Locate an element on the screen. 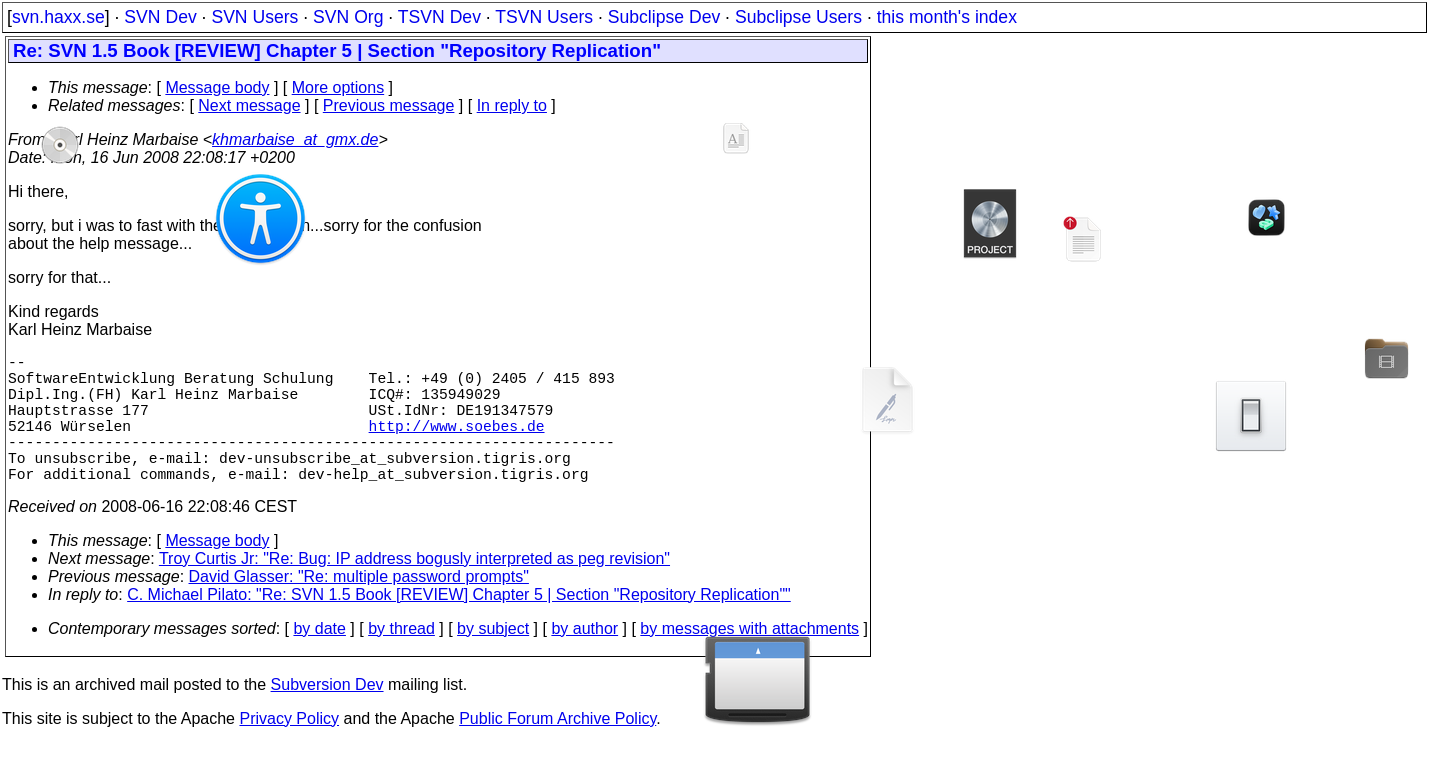 The width and height of the screenshot is (1429, 776). open SF Symbols app to browse Apple's icon library is located at coordinates (1266, 217).